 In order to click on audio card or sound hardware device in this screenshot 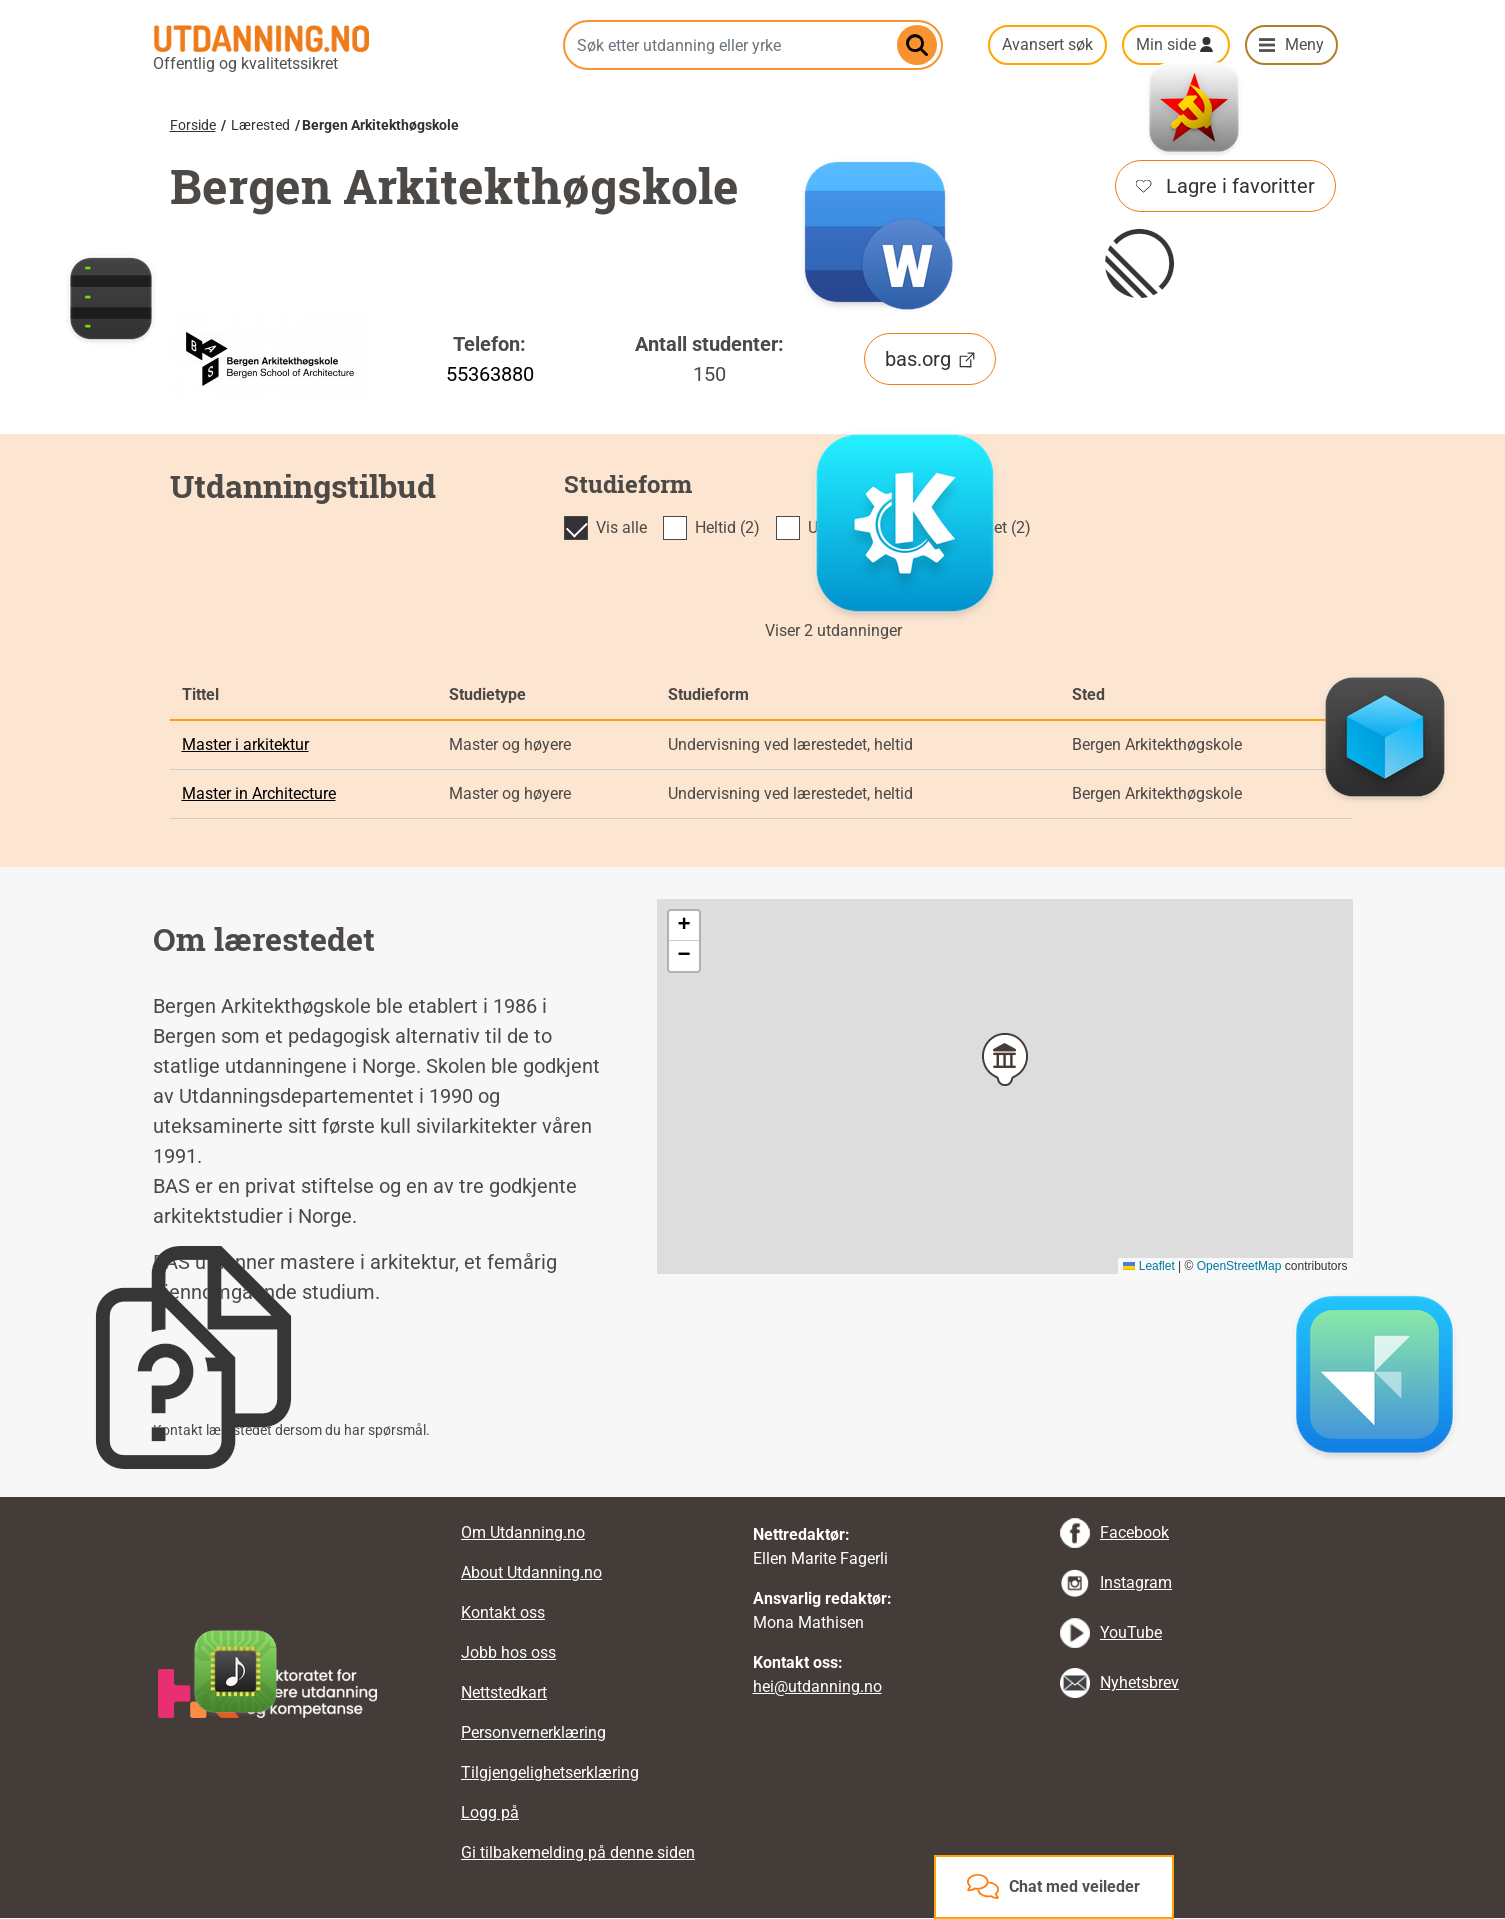, I will do `click(235, 1671)`.